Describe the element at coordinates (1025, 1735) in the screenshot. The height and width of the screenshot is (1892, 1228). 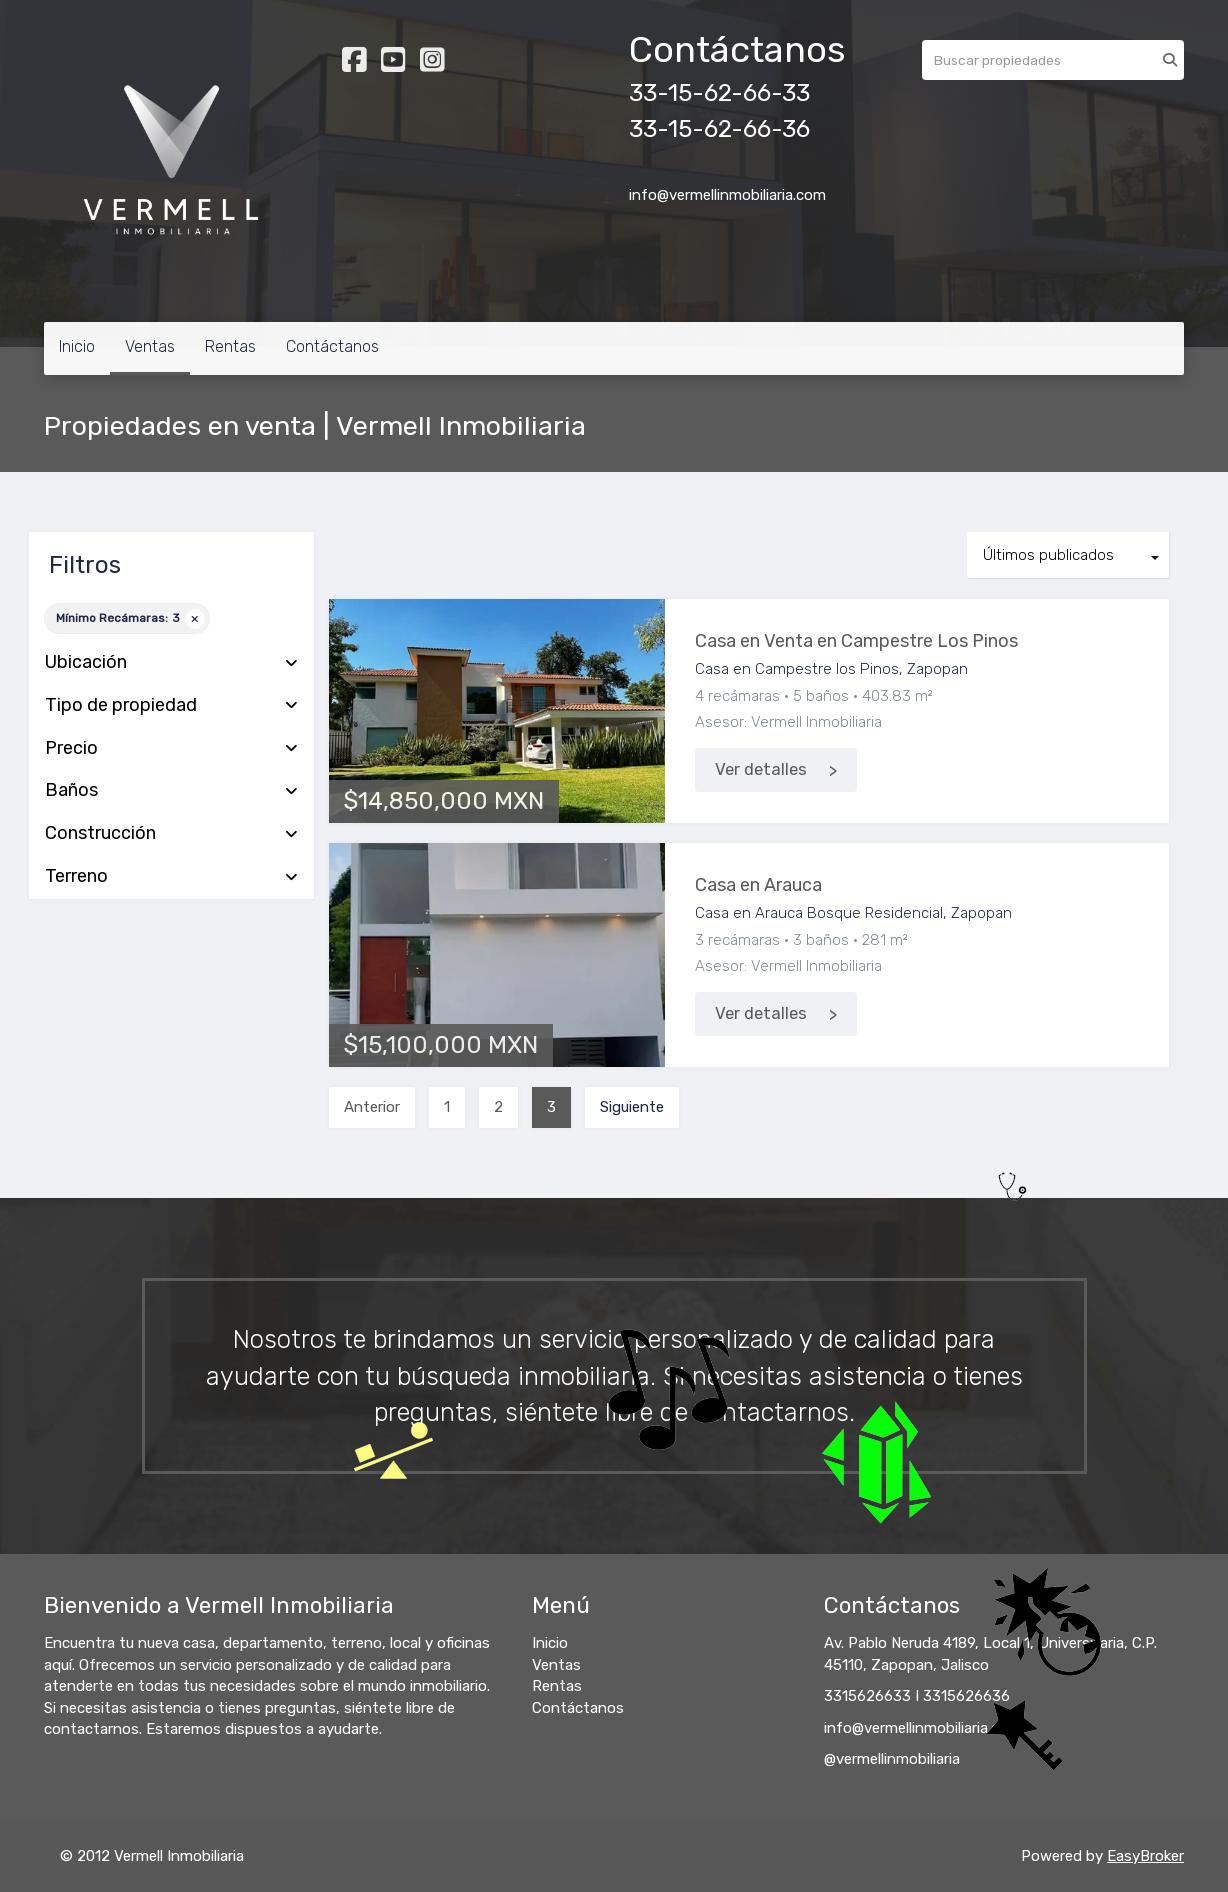
I see `unlock premium or starred content` at that location.